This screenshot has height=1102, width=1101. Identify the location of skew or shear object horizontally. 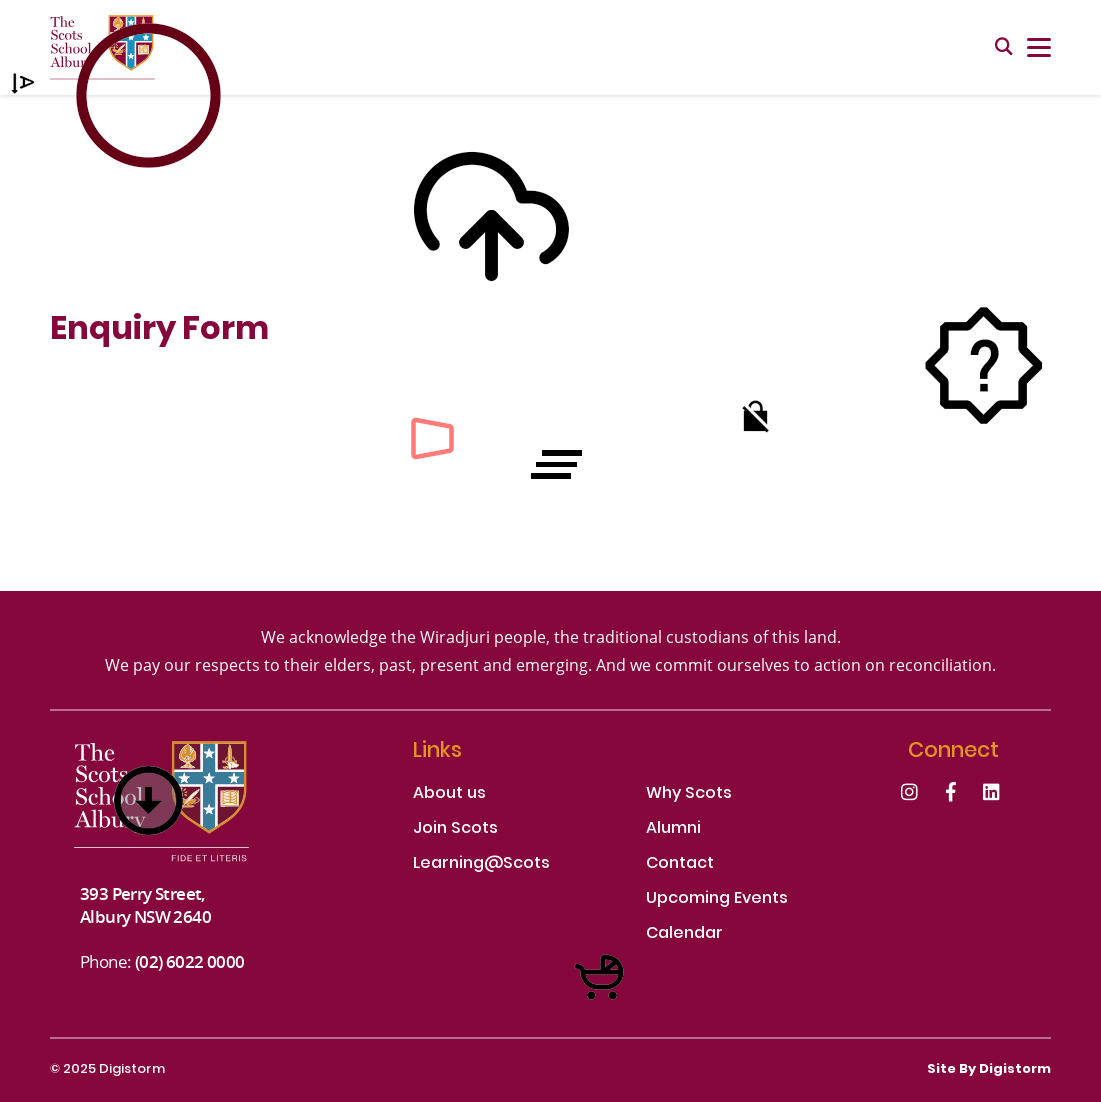
(432, 438).